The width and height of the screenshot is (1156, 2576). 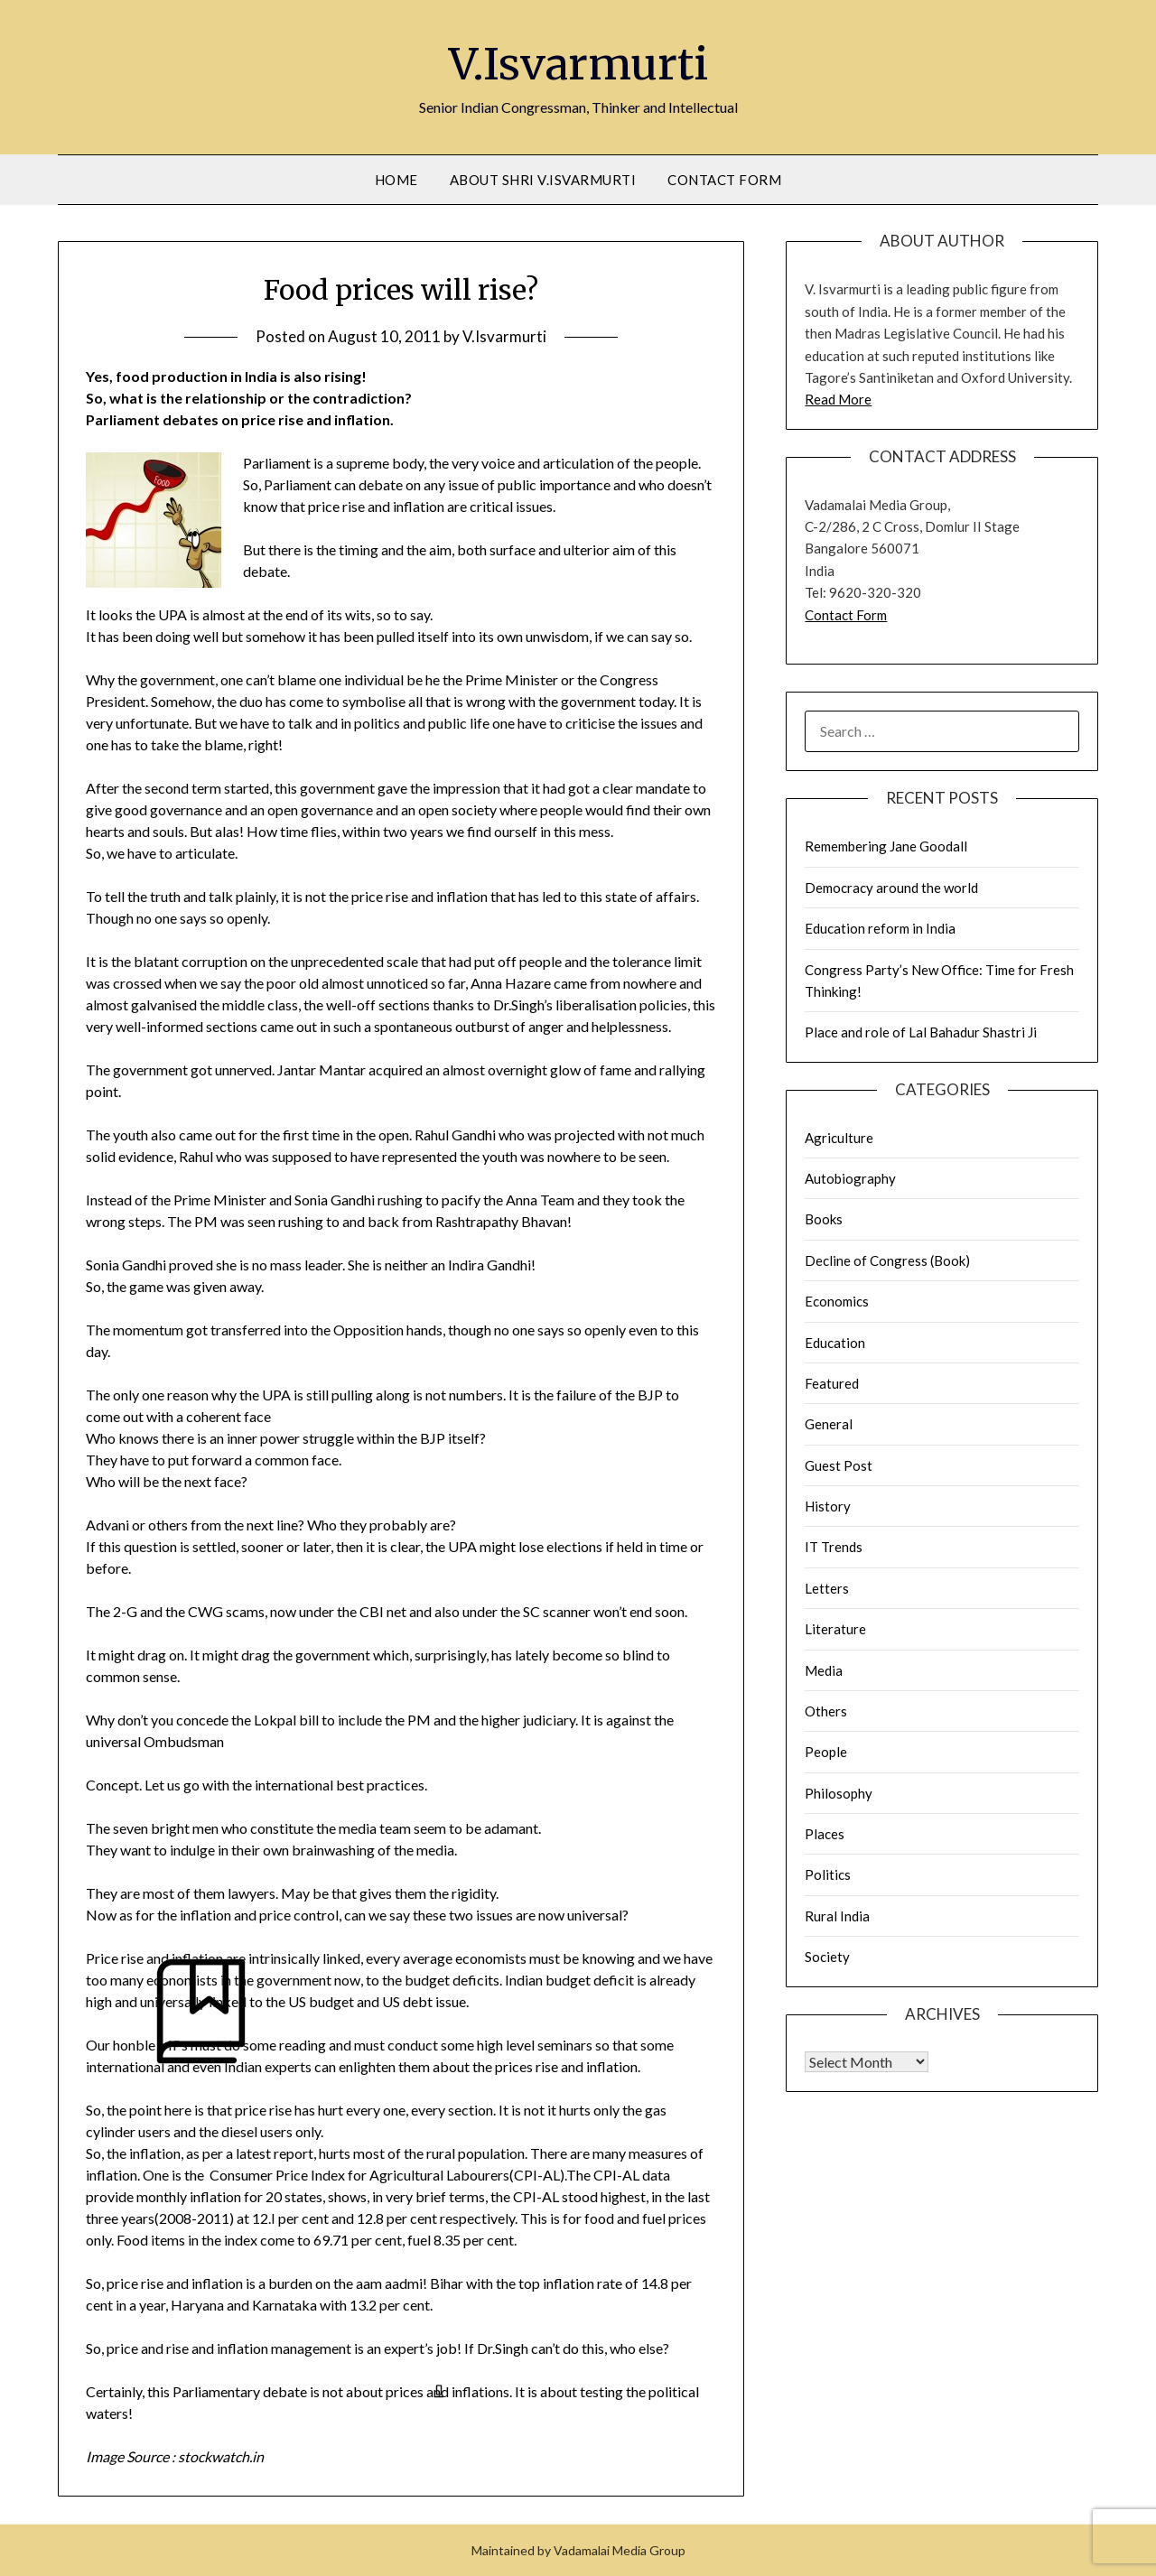 What do you see at coordinates (439, 2391) in the screenshot?
I see `align object to bottom edge` at bounding box center [439, 2391].